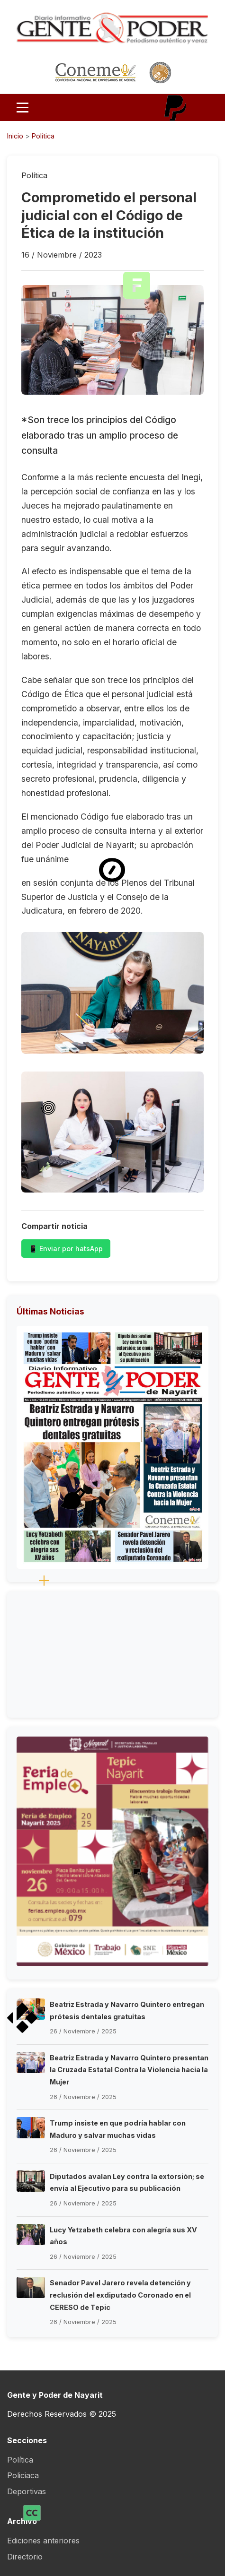 The image size is (225, 2576). Describe the element at coordinates (32, 2513) in the screenshot. I see `enable closed captions for video content` at that location.